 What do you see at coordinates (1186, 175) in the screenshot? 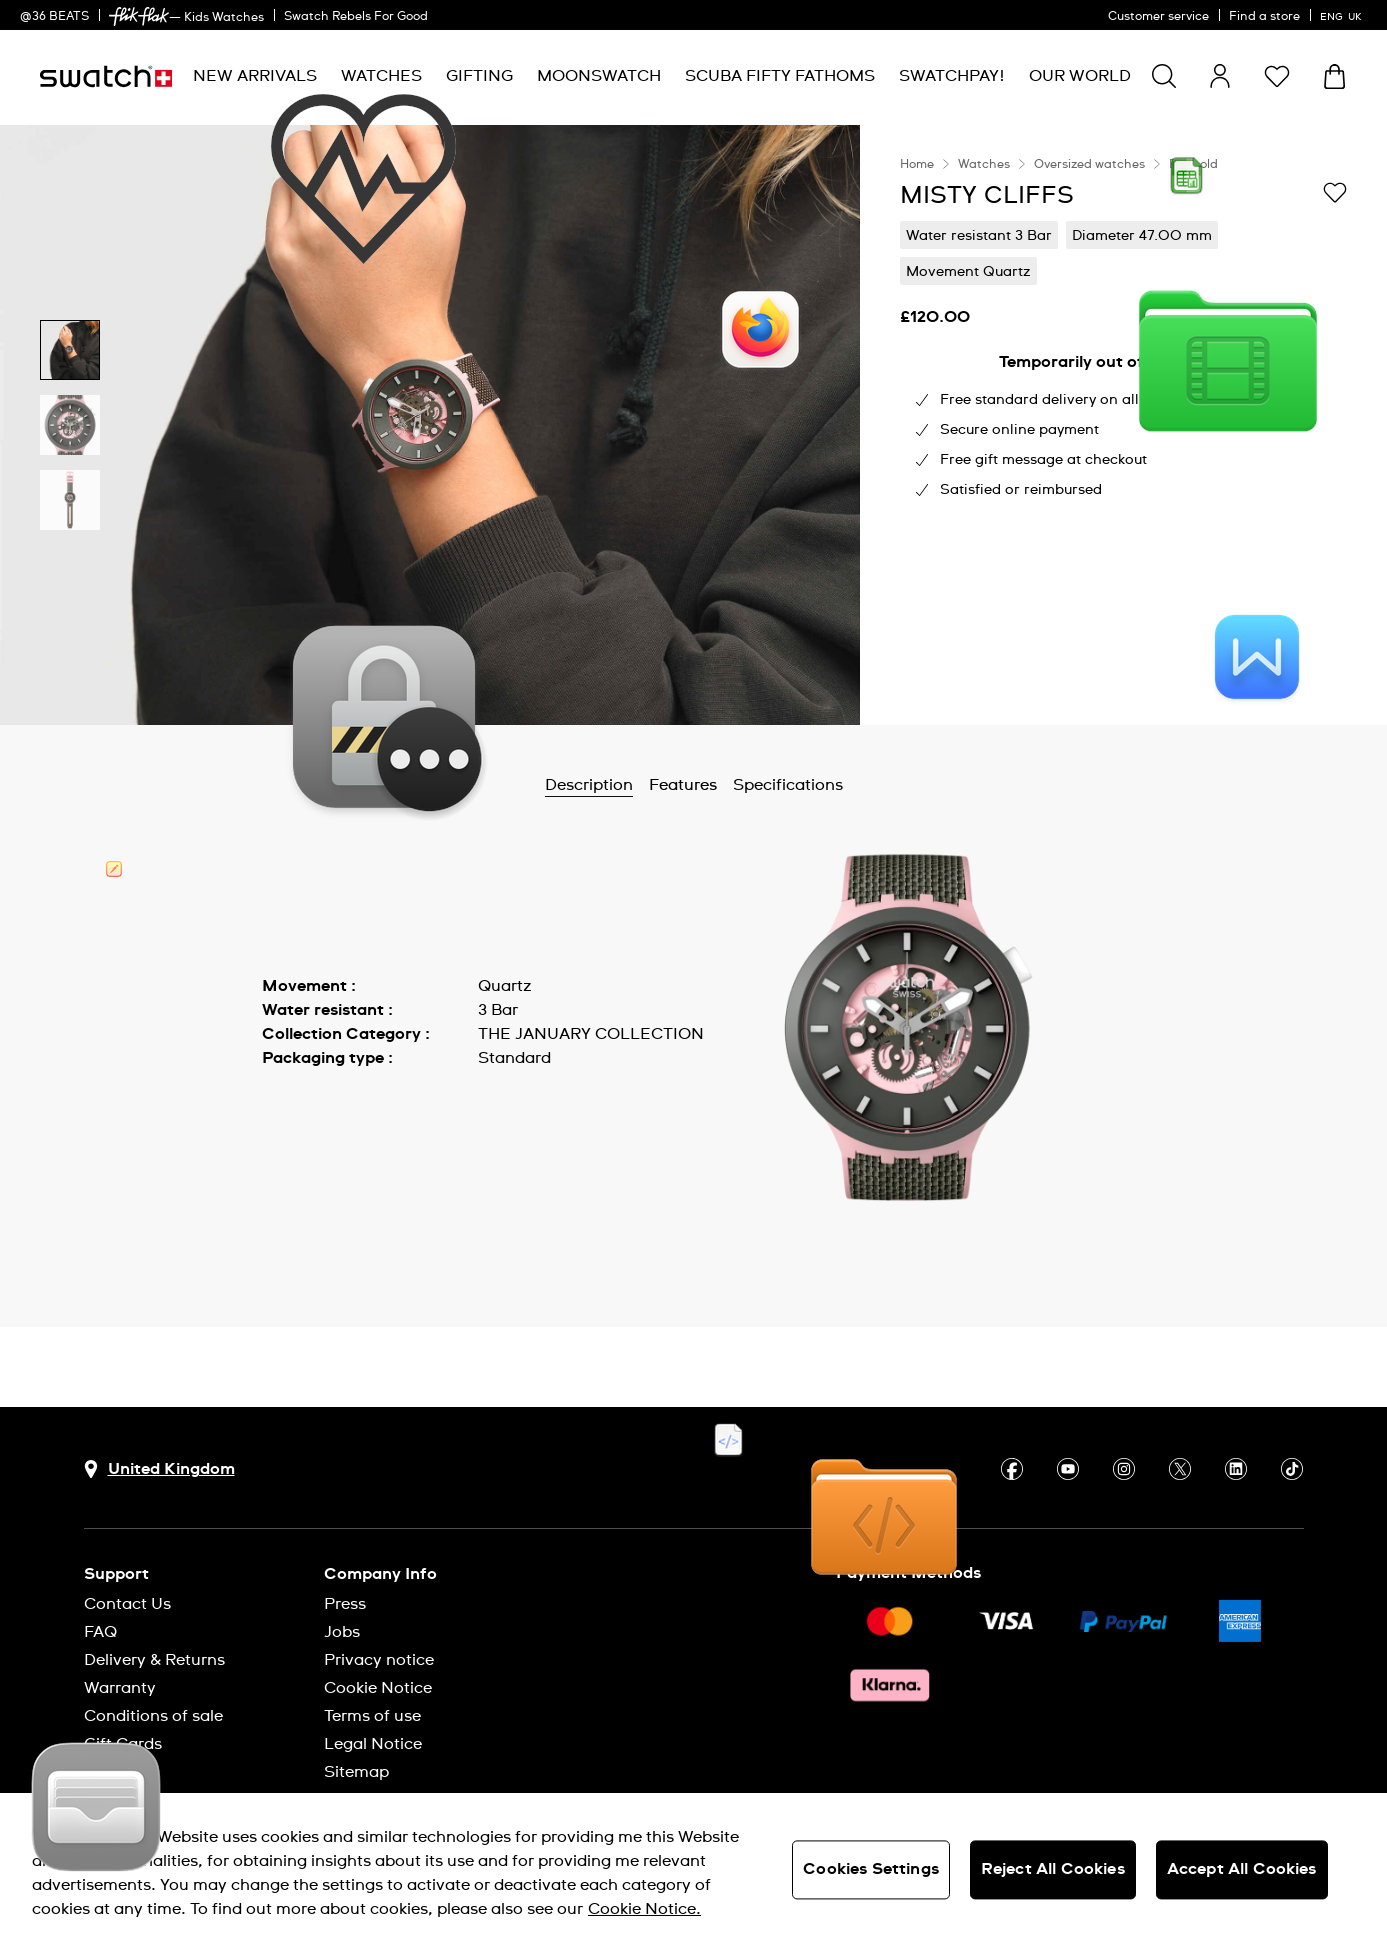
I see `open a libreoffice calc spreadsheet file` at bounding box center [1186, 175].